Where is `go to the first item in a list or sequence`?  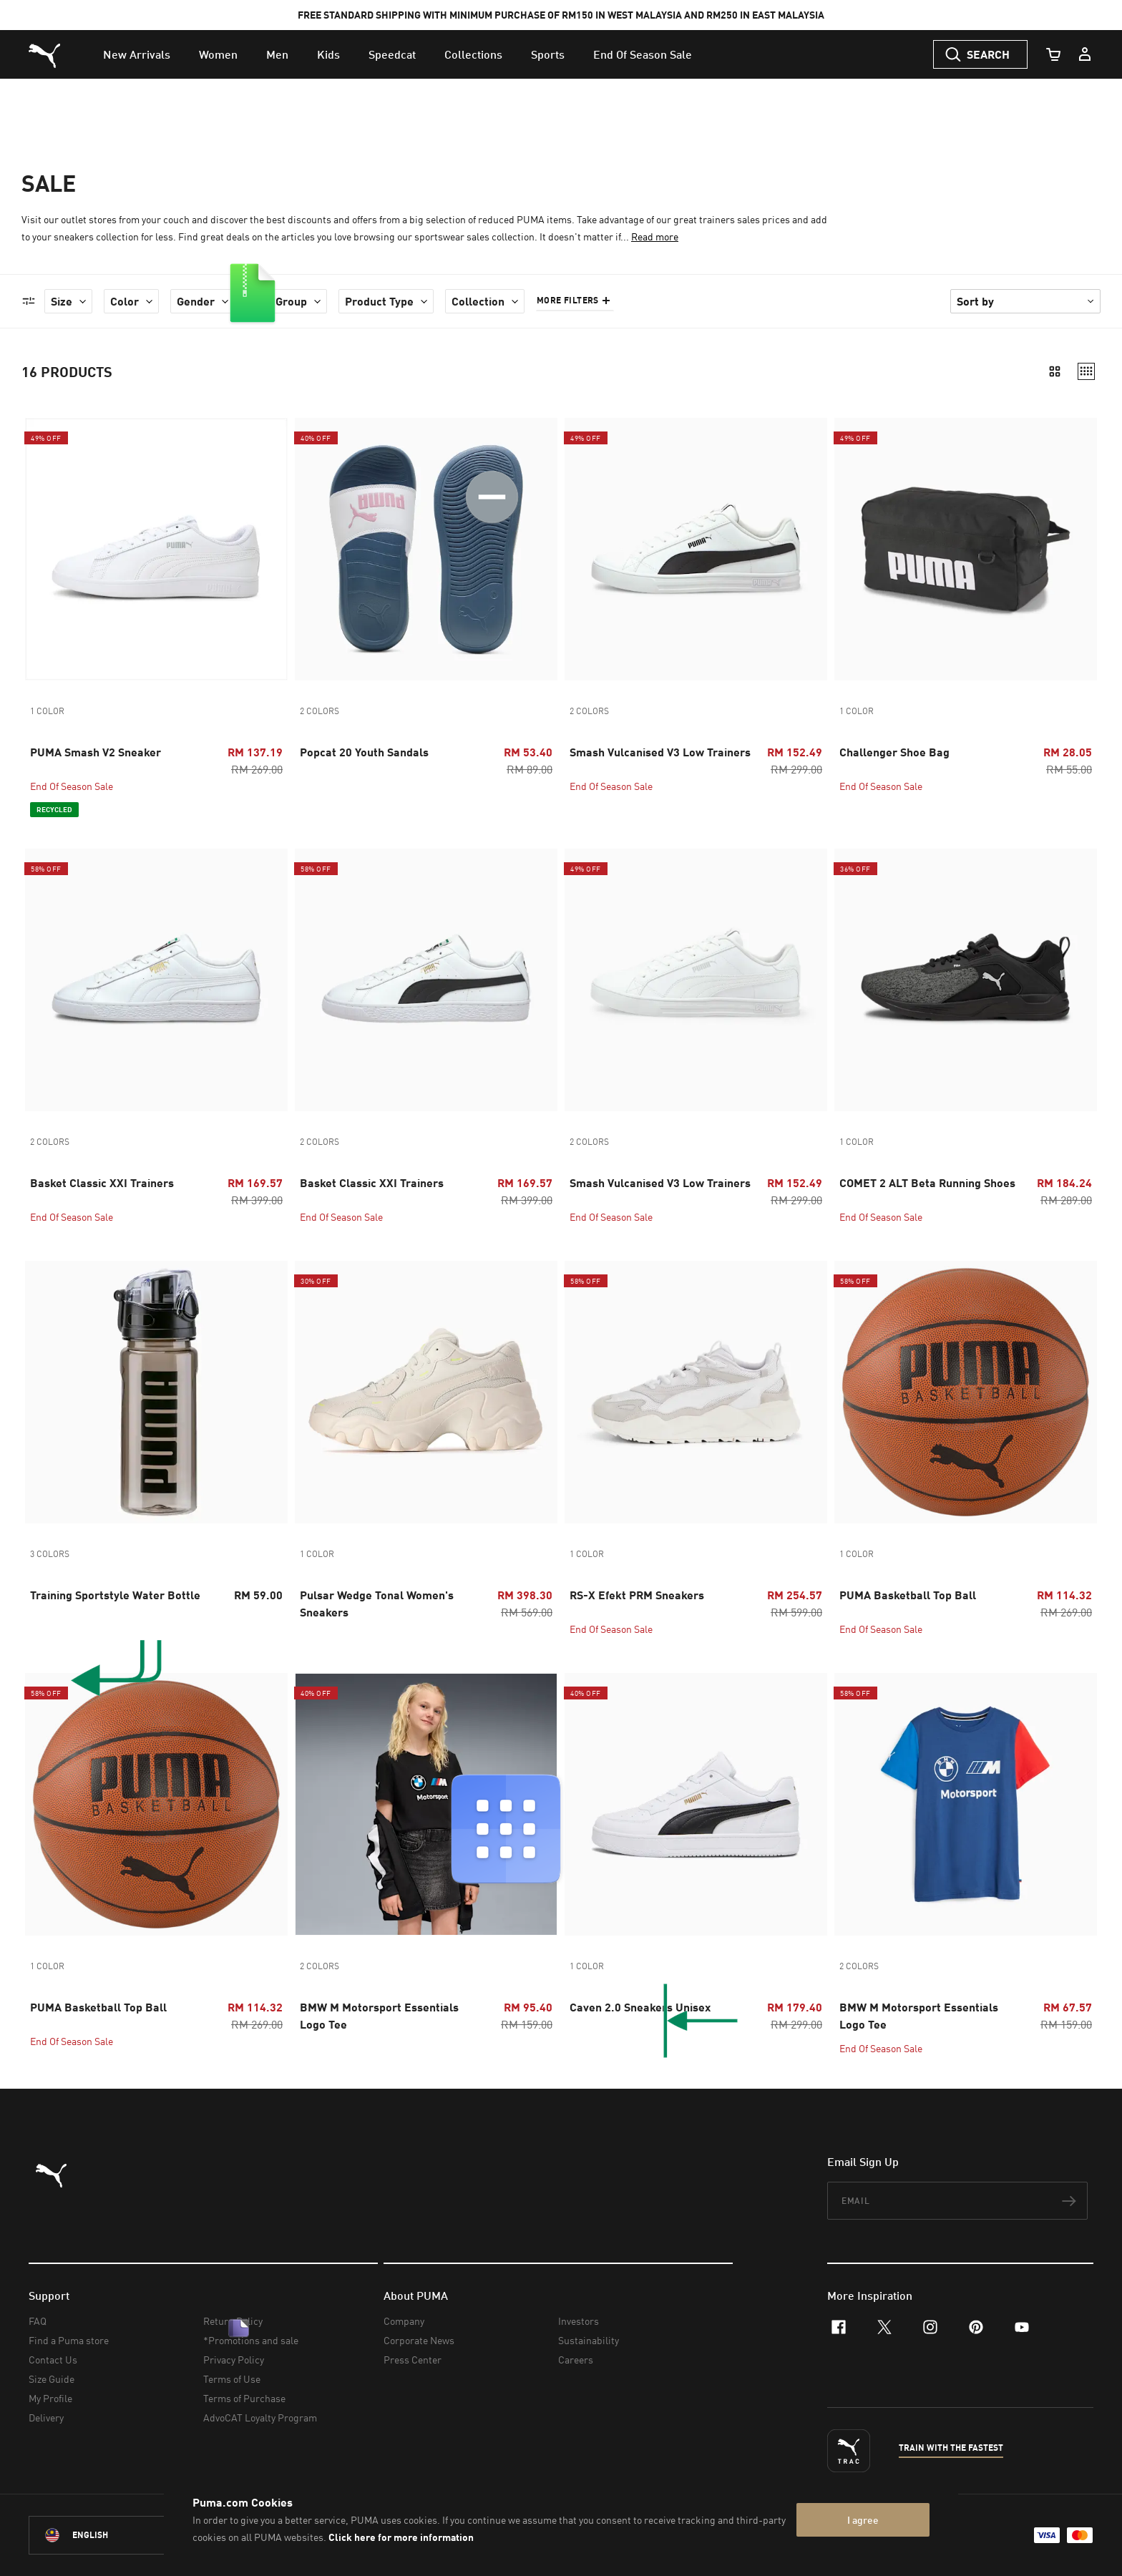
go to the first item in a list or sequence is located at coordinates (701, 2021).